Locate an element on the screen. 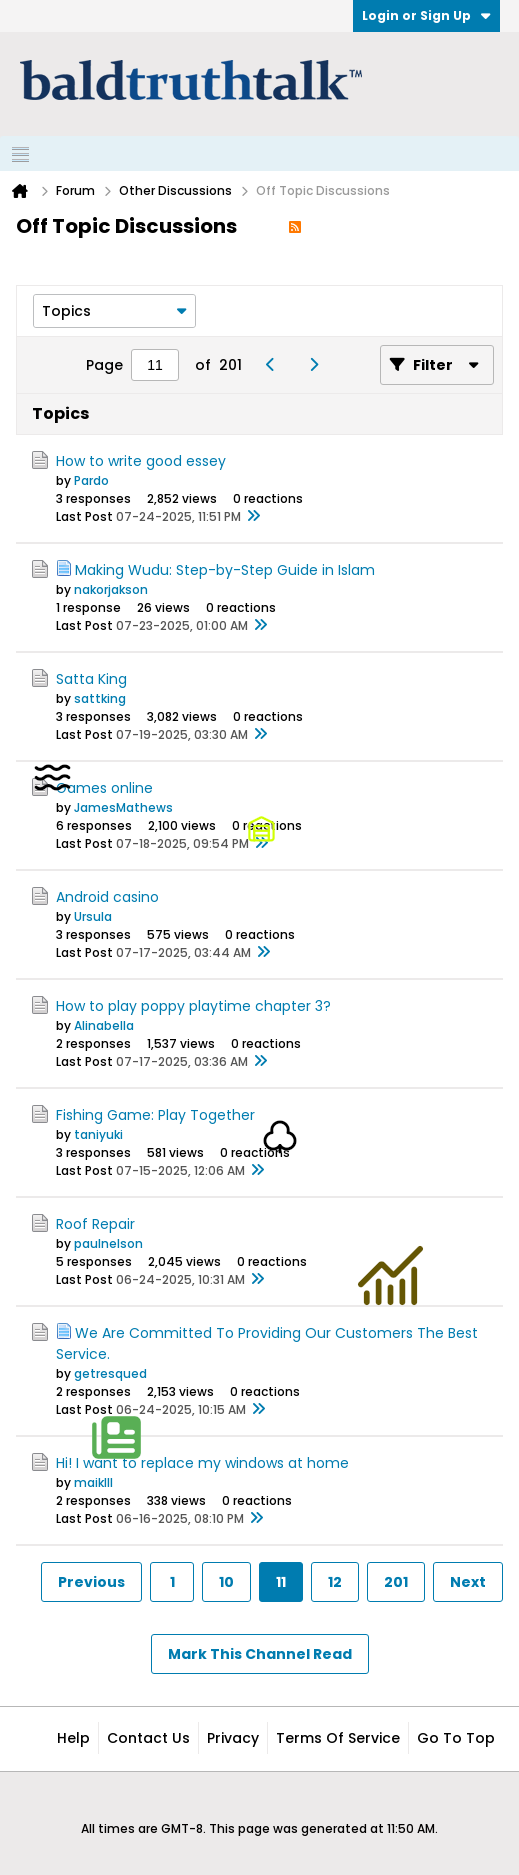 This screenshot has height=1875, width=519. view analytics and performance trends is located at coordinates (390, 1275).